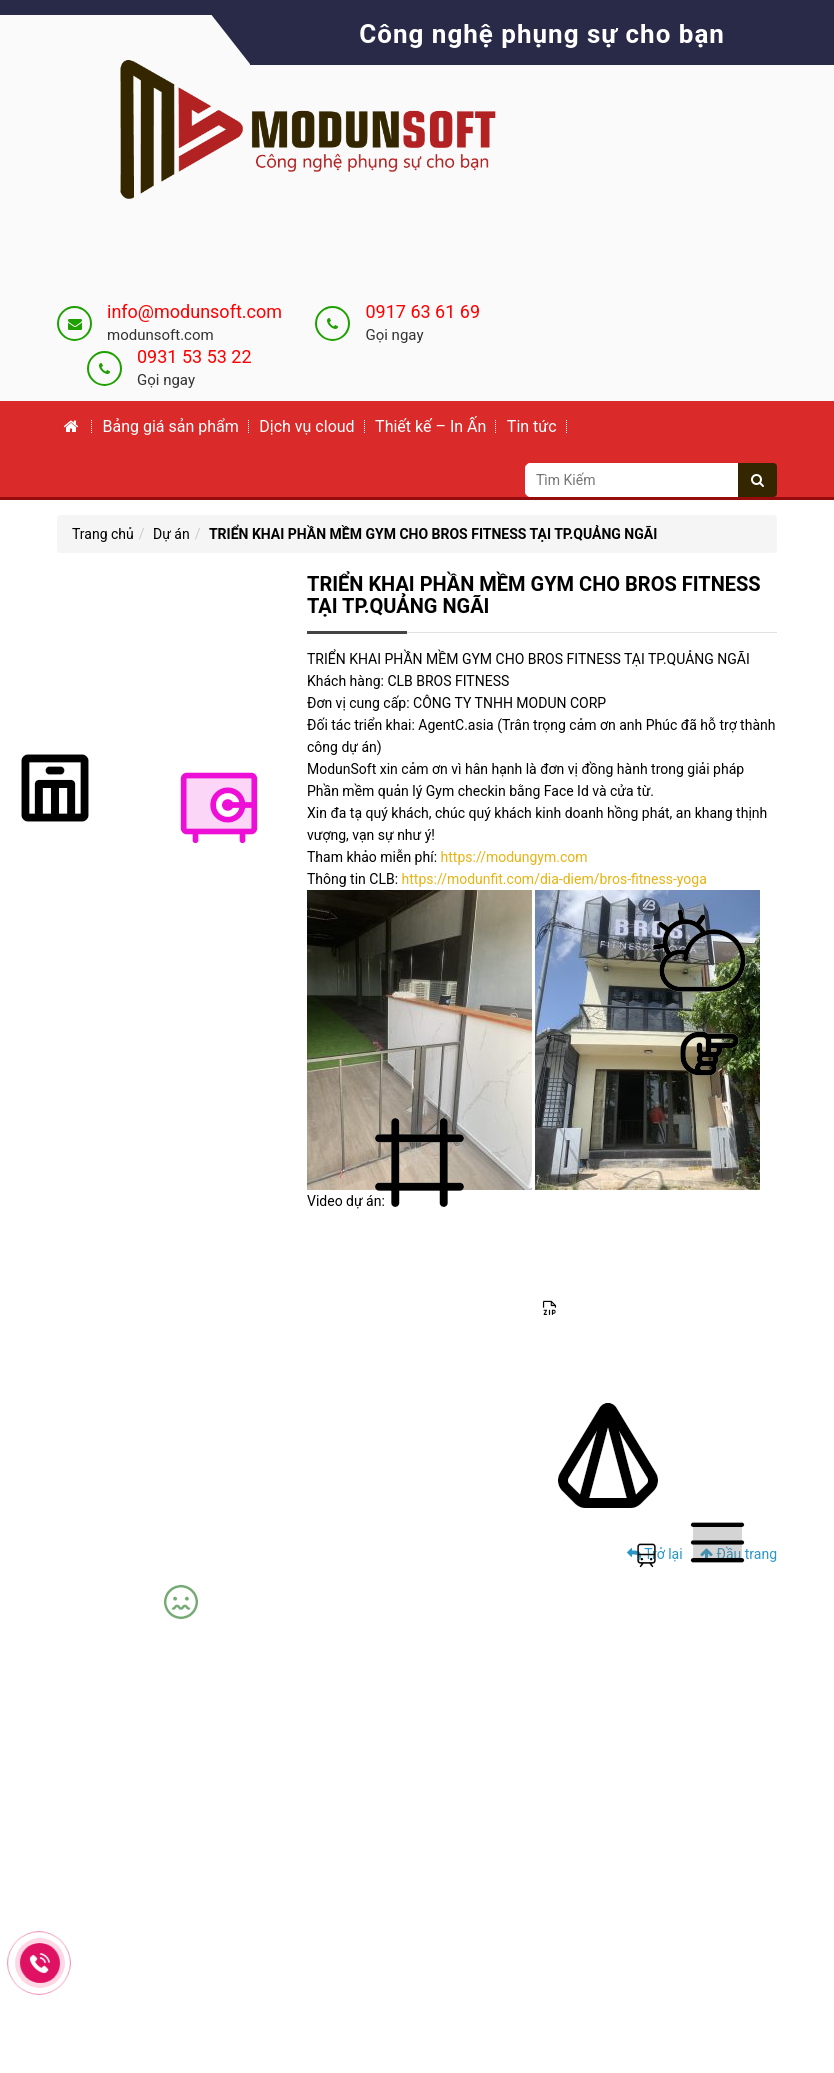  What do you see at coordinates (549, 1308) in the screenshot?
I see `open or extract a zip archive` at bounding box center [549, 1308].